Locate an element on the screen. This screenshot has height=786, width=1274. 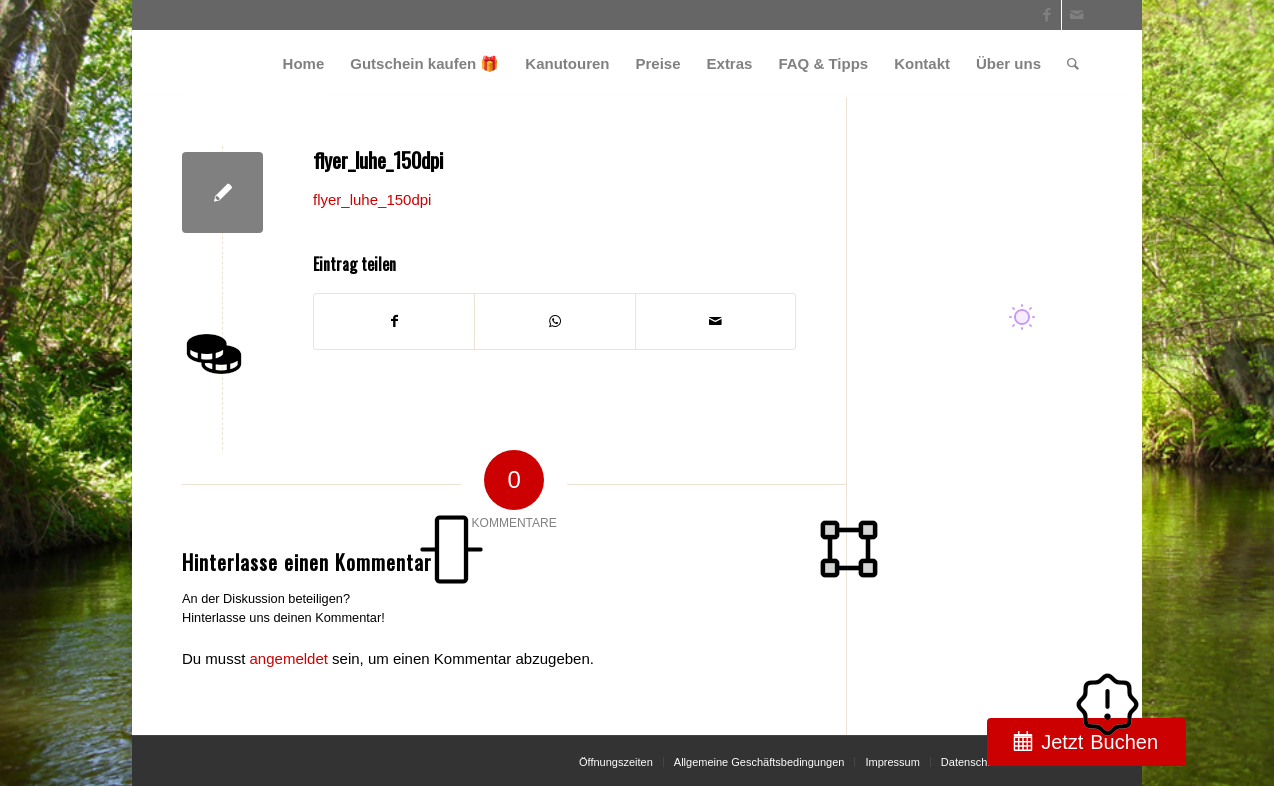
adjust selection boundaries is located at coordinates (849, 549).